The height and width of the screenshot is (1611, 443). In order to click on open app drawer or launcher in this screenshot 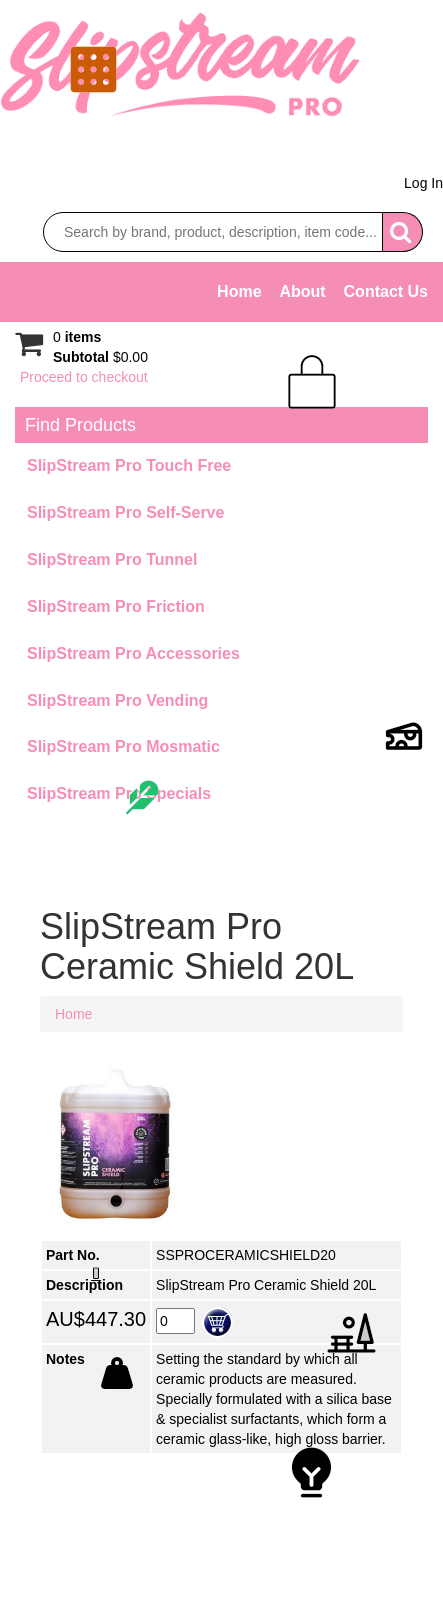, I will do `click(93, 69)`.